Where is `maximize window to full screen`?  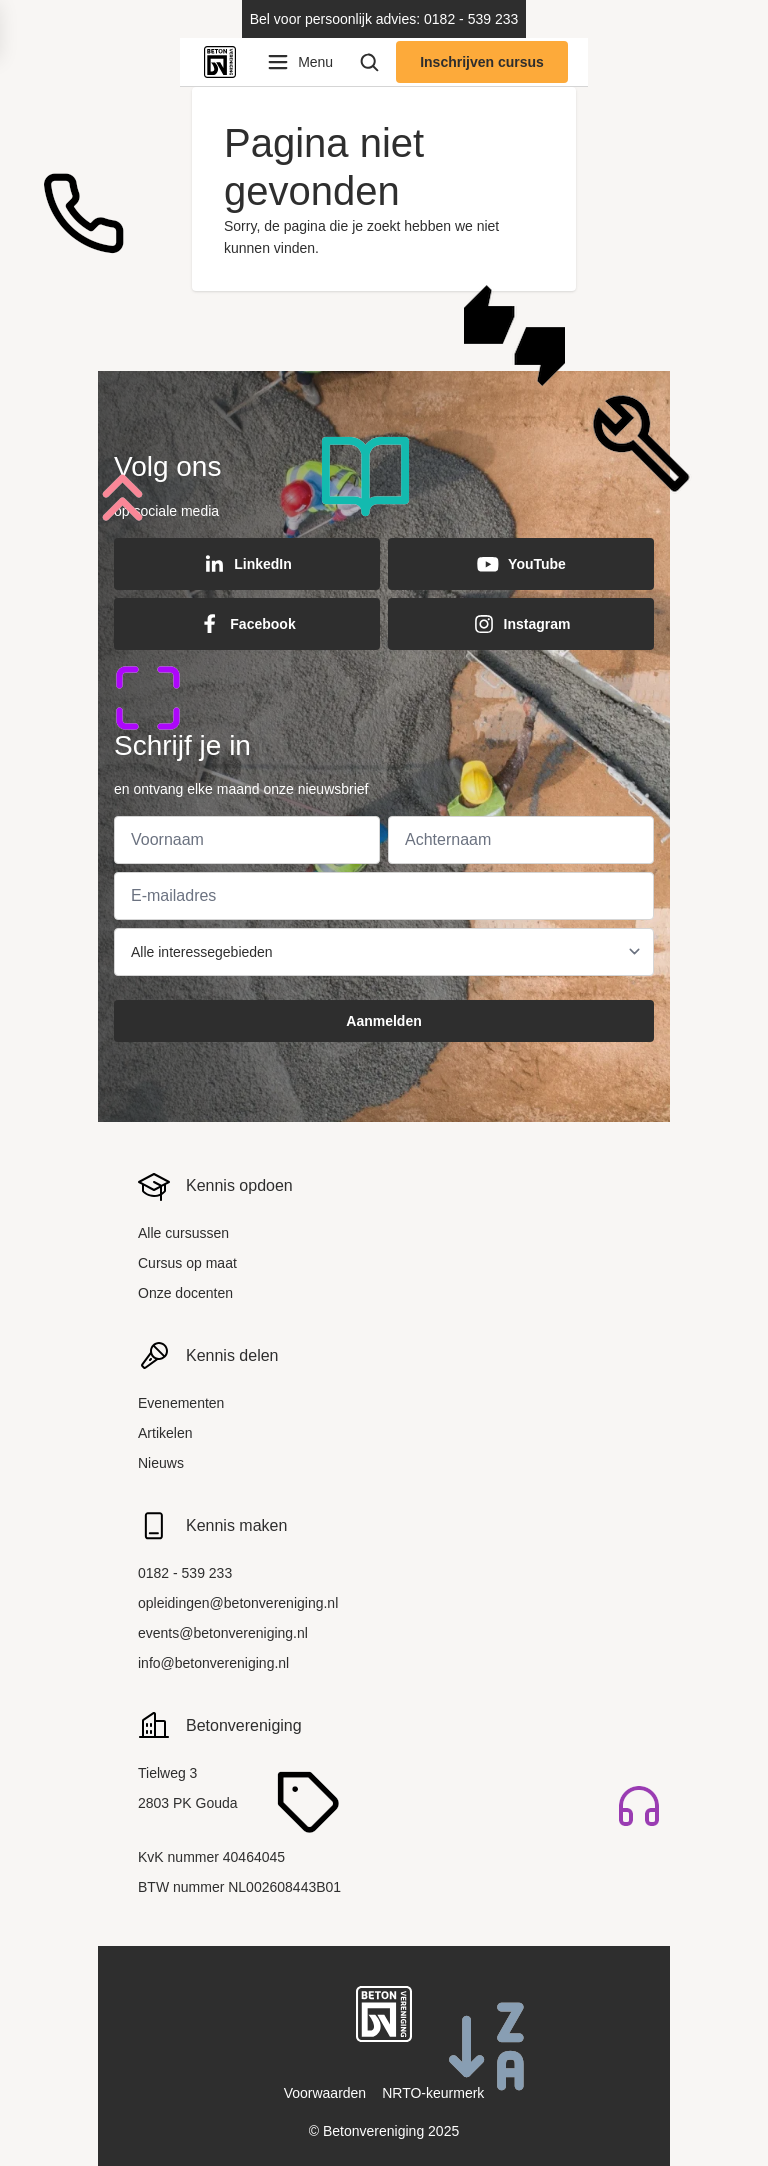 maximize window to full screen is located at coordinates (148, 698).